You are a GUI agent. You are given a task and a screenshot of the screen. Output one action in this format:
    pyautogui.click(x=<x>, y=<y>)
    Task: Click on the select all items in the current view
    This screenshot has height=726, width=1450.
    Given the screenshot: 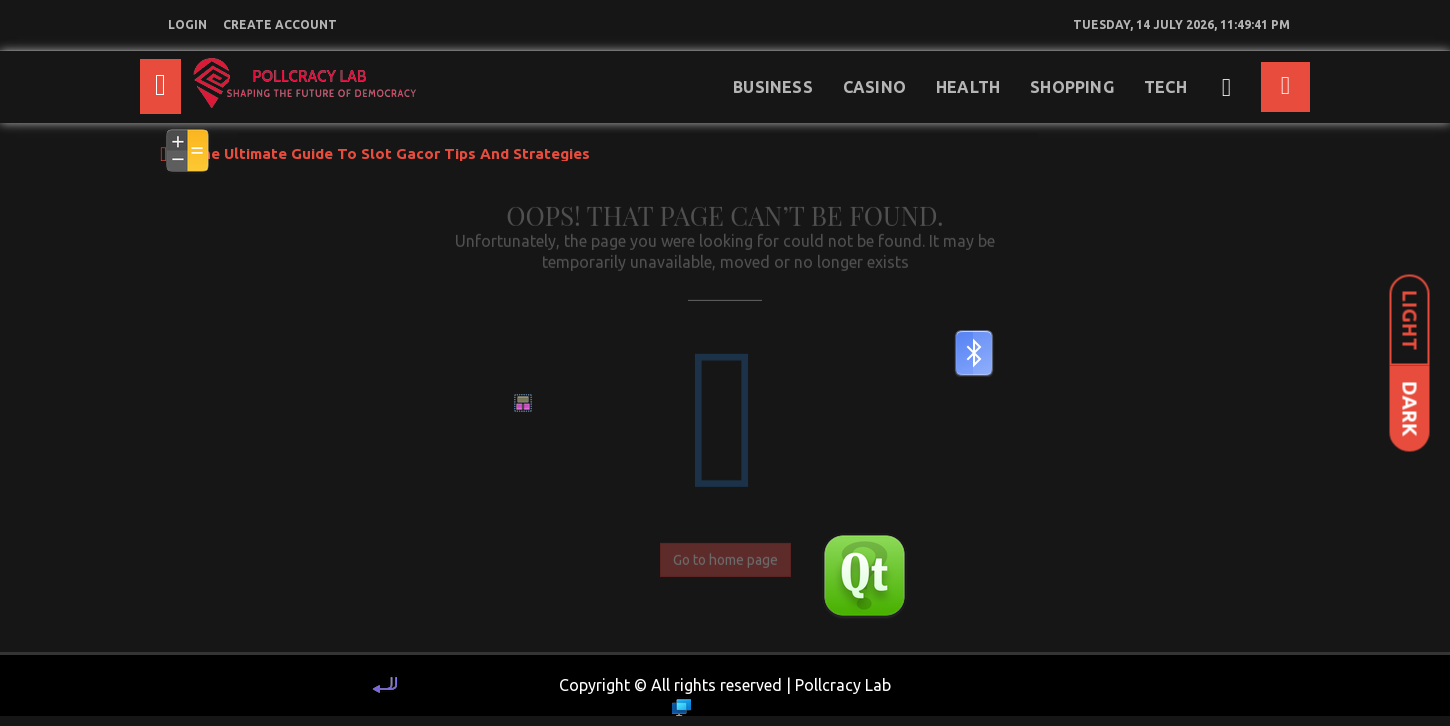 What is the action you would take?
    pyautogui.click(x=523, y=403)
    